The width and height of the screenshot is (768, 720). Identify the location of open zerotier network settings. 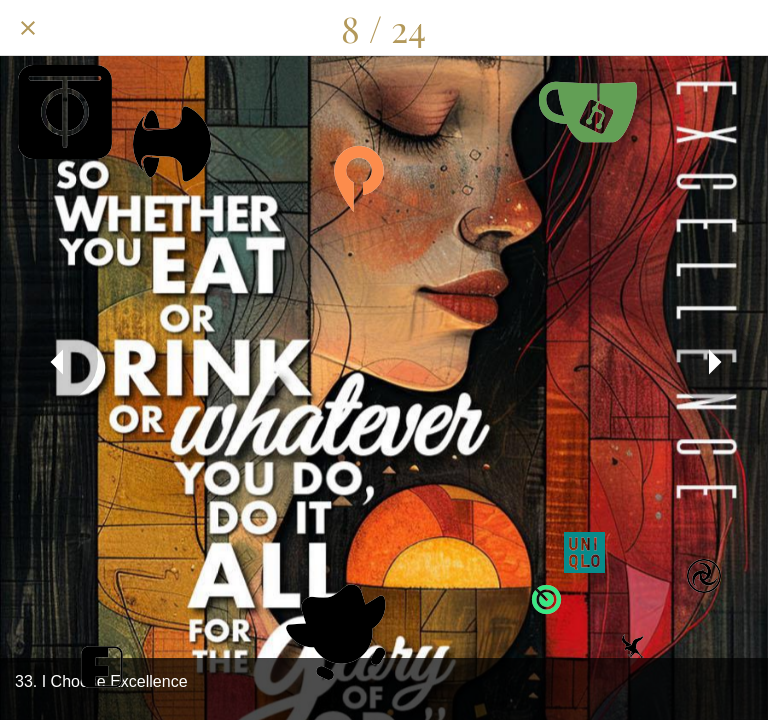
(65, 112).